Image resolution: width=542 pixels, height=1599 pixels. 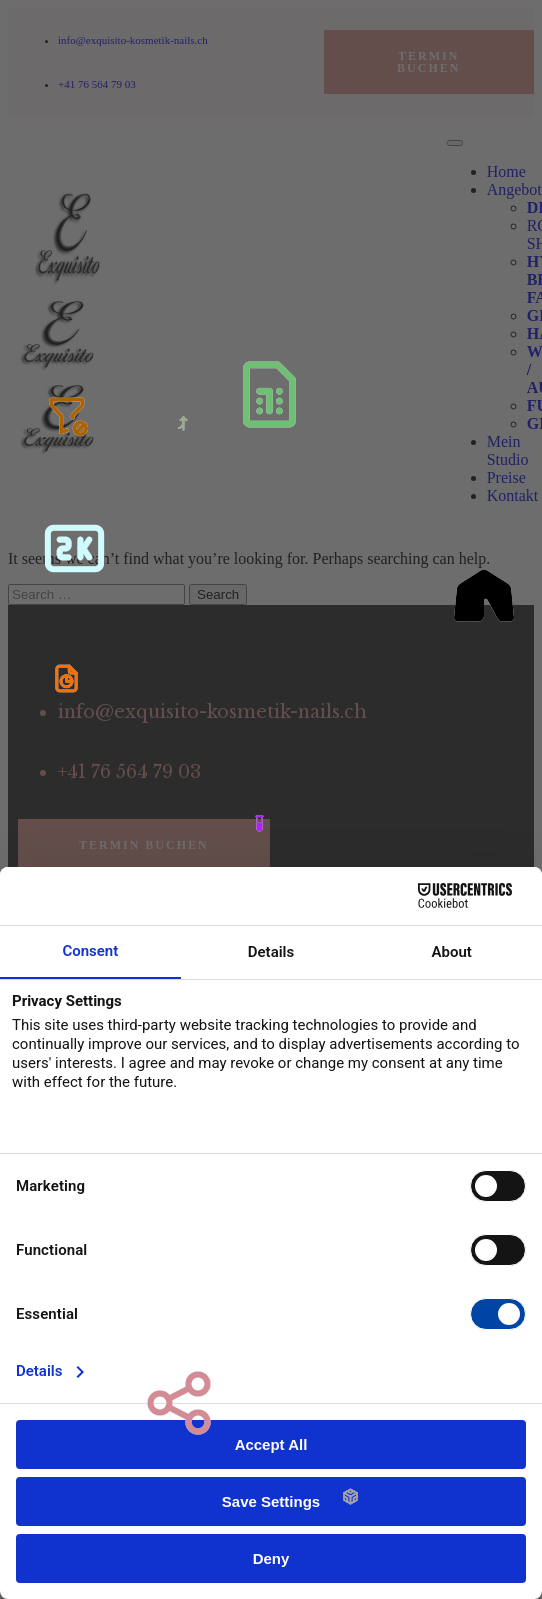 I want to click on indicates 2K video resolution quality, so click(x=74, y=548).